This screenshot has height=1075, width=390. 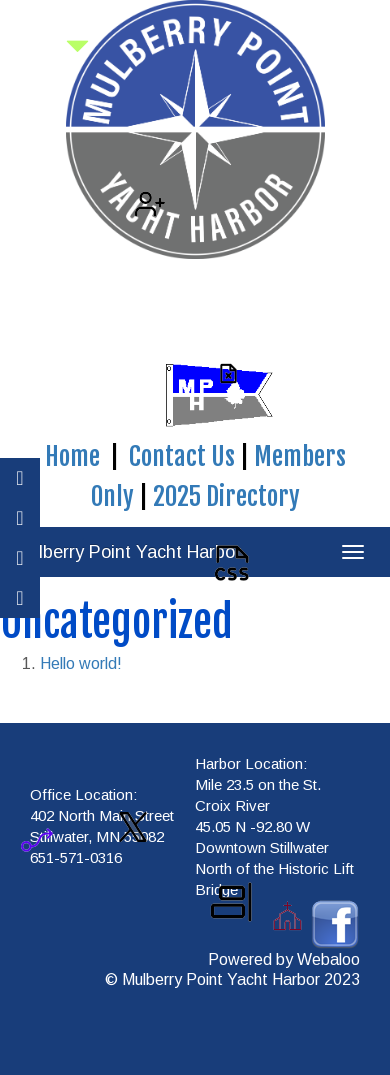 What do you see at coordinates (232, 902) in the screenshot?
I see `align text or content to the right` at bounding box center [232, 902].